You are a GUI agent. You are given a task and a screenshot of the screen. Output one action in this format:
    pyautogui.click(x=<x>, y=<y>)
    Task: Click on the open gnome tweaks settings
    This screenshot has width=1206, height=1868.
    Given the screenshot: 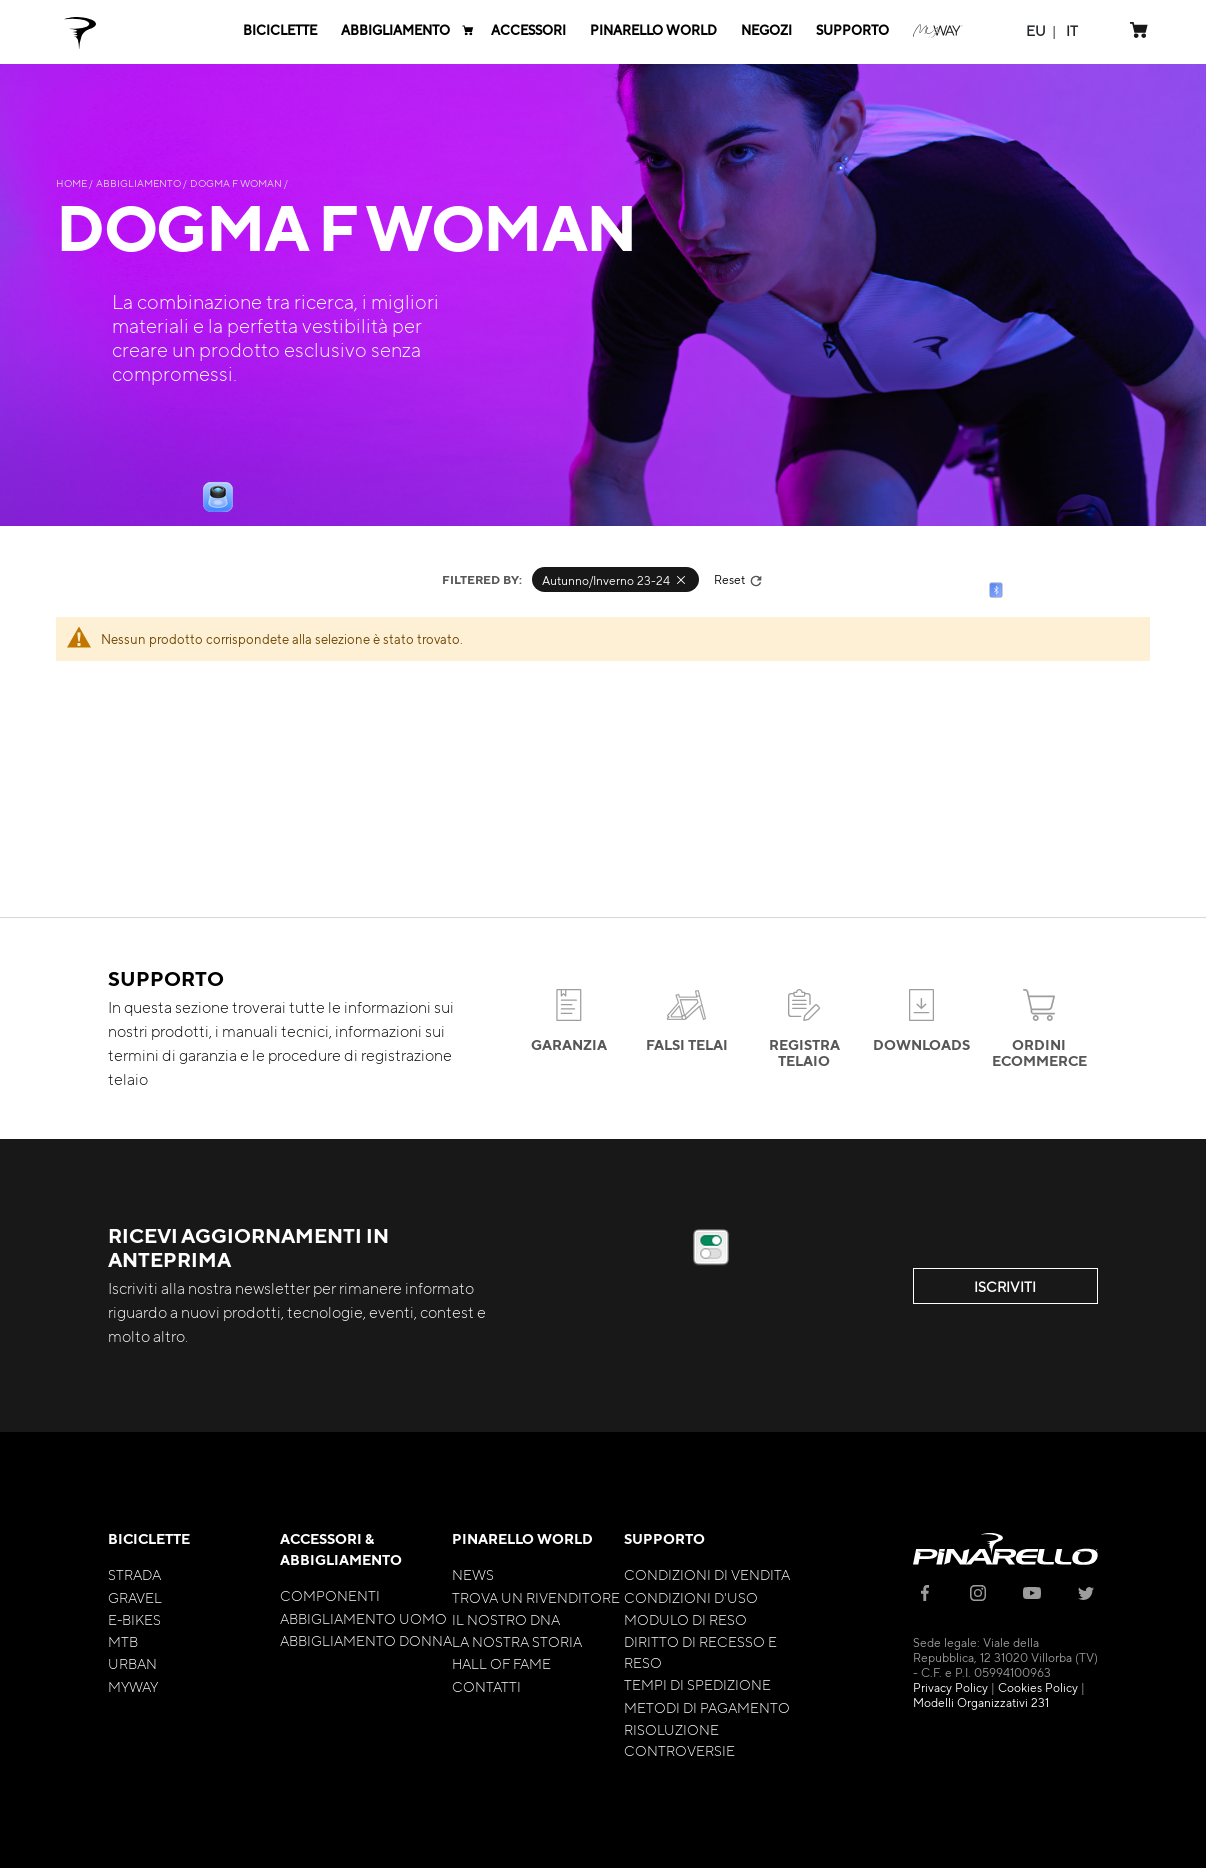 What is the action you would take?
    pyautogui.click(x=711, y=1247)
    